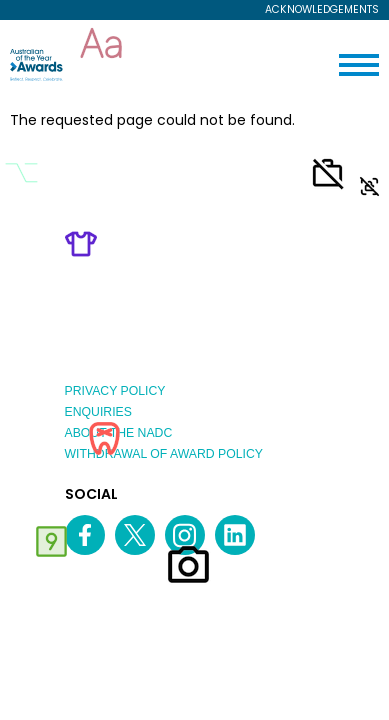 Image resolution: width=389 pixels, height=720 pixels. What do you see at coordinates (188, 566) in the screenshot?
I see `take a photo` at bounding box center [188, 566].